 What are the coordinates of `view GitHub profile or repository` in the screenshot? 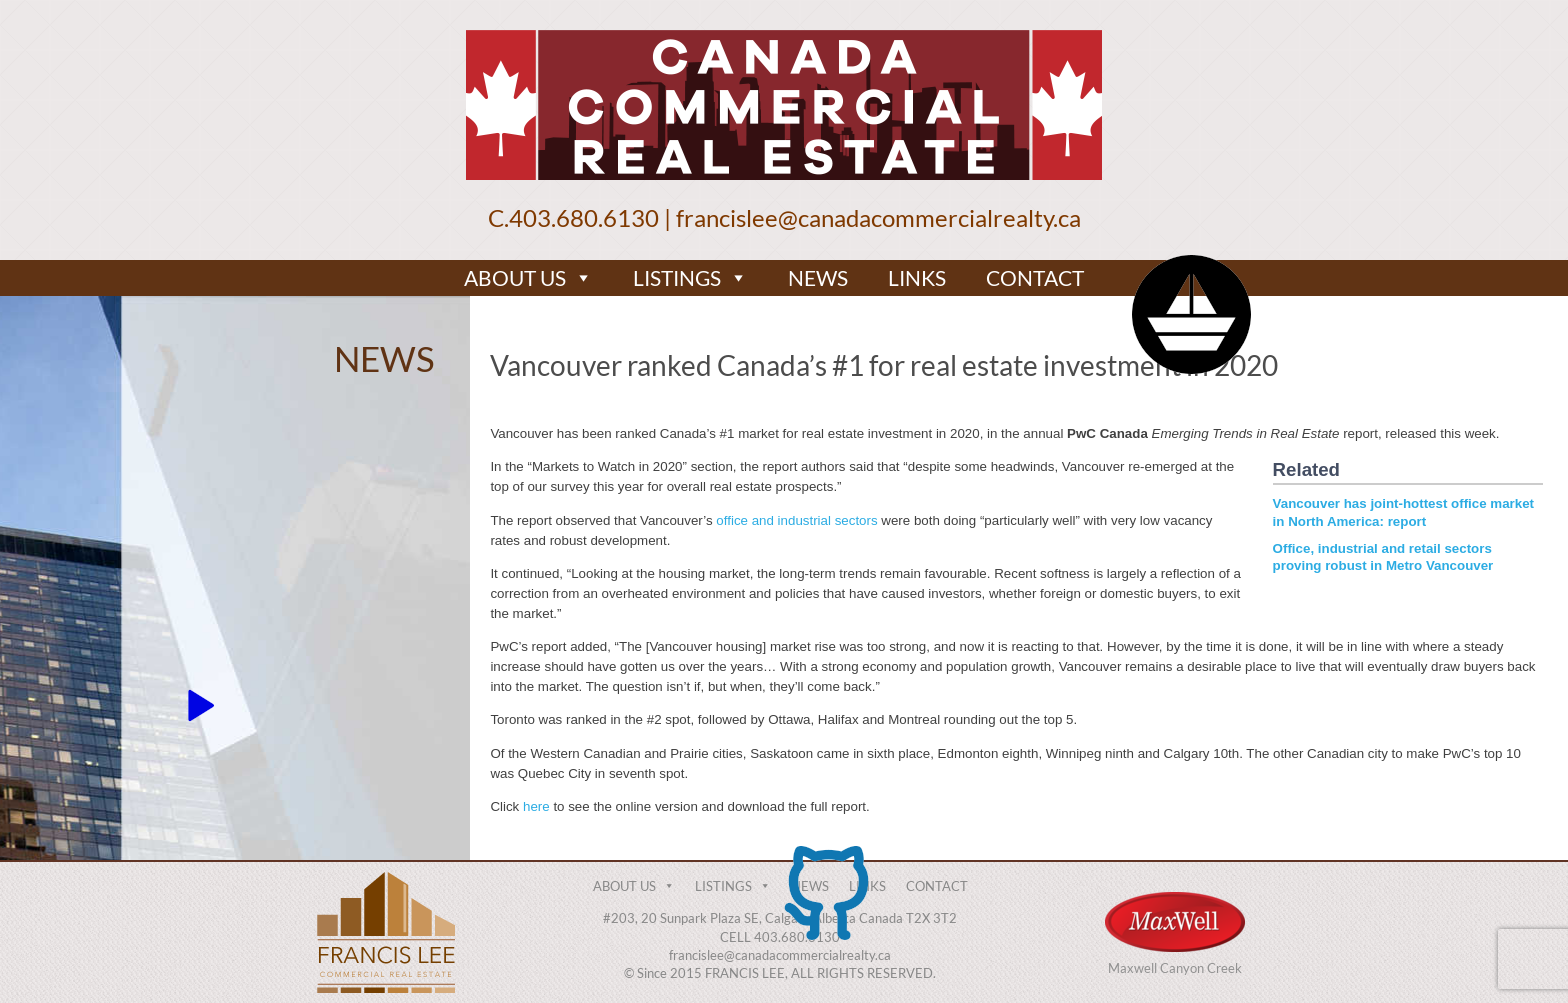 It's located at (828, 891).